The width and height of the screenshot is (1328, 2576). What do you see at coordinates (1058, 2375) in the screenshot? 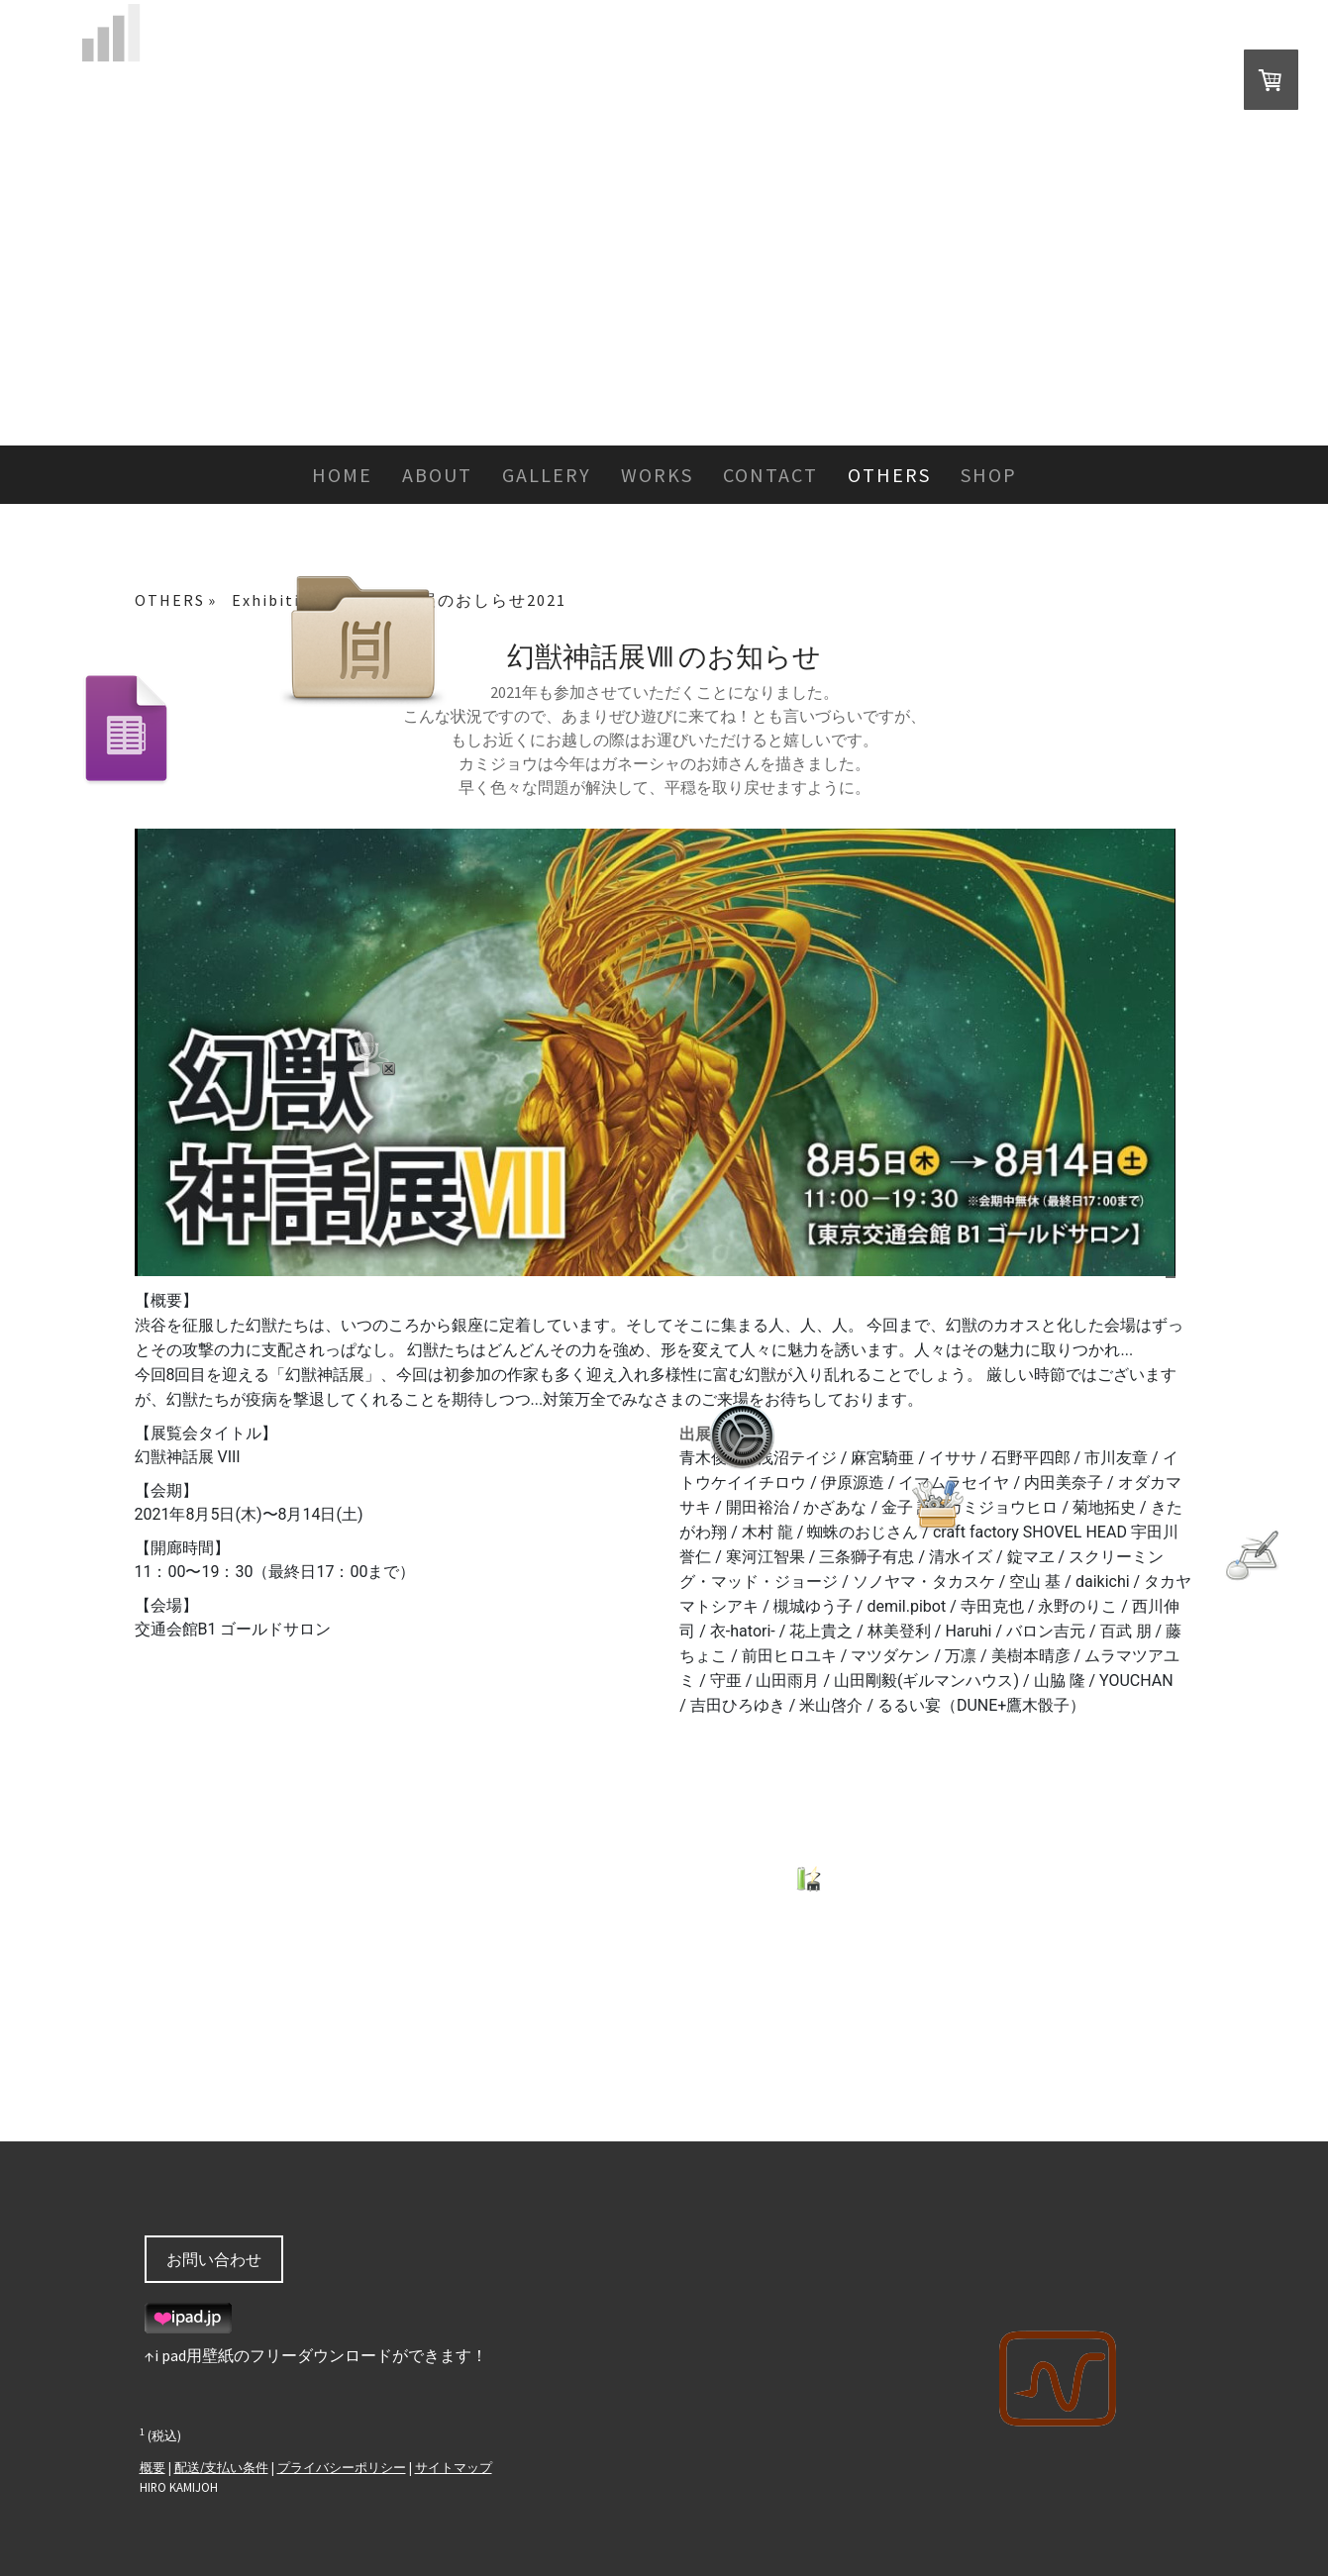
I see `view battery usage statistics` at bounding box center [1058, 2375].